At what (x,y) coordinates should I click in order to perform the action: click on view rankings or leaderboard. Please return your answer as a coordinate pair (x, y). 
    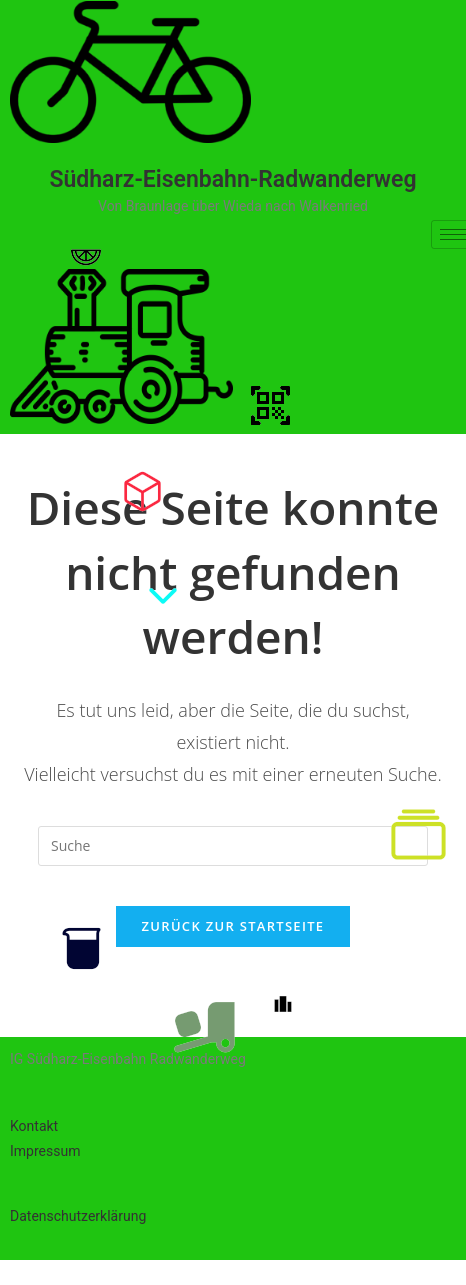
    Looking at the image, I should click on (283, 1004).